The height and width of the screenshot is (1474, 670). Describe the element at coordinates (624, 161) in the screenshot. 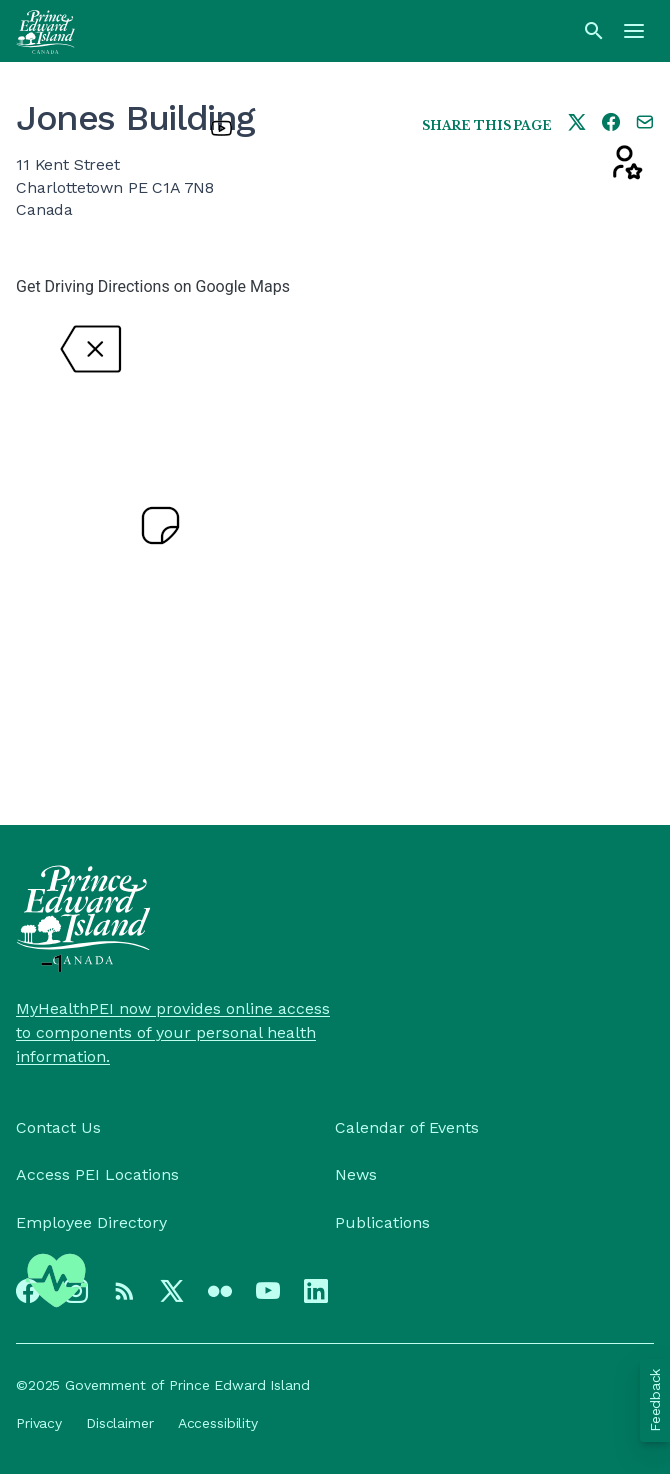

I see `view or access favorite user` at that location.